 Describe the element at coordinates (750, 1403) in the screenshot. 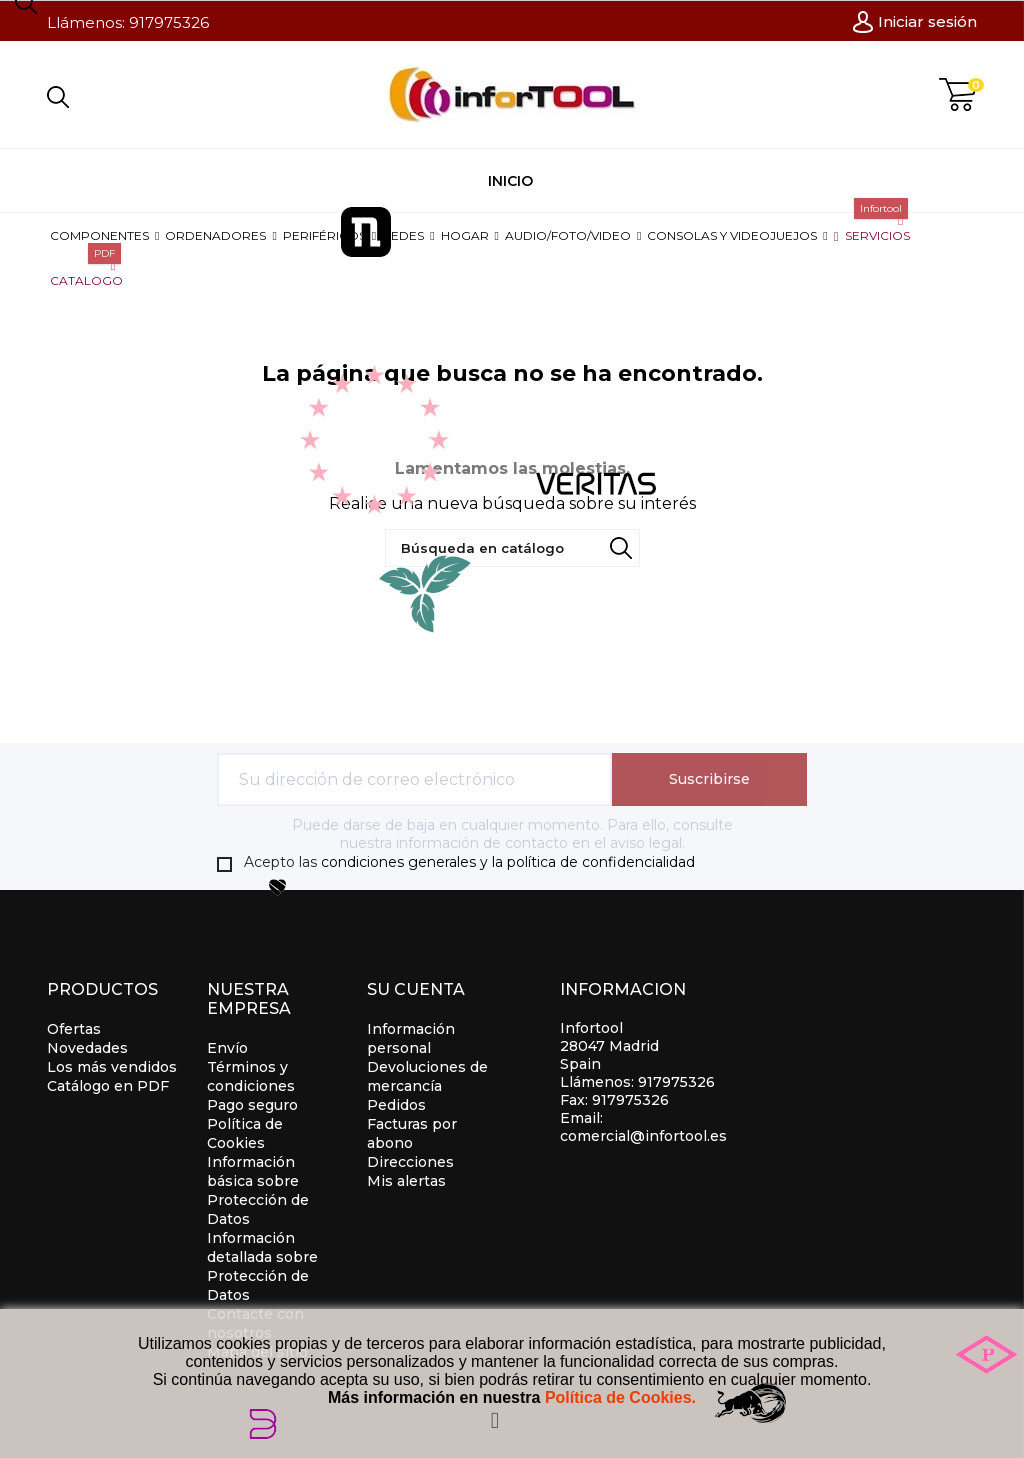

I see `Red Bull brand logo` at that location.